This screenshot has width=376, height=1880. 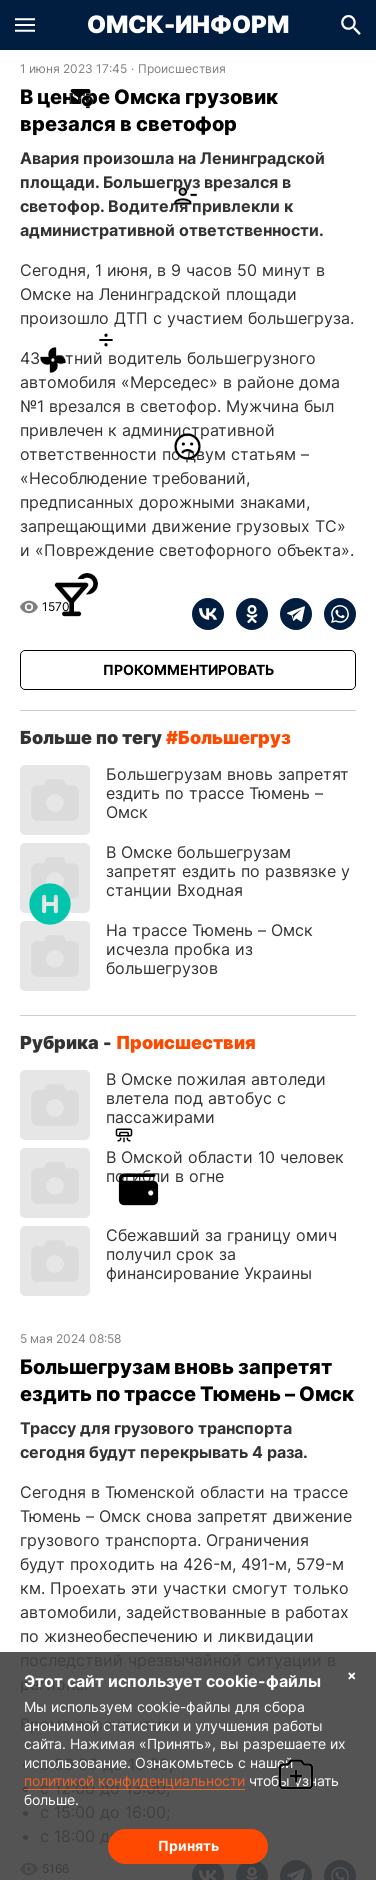 I want to click on browse cocktail recipes or drink menu, so click(x=74, y=597).